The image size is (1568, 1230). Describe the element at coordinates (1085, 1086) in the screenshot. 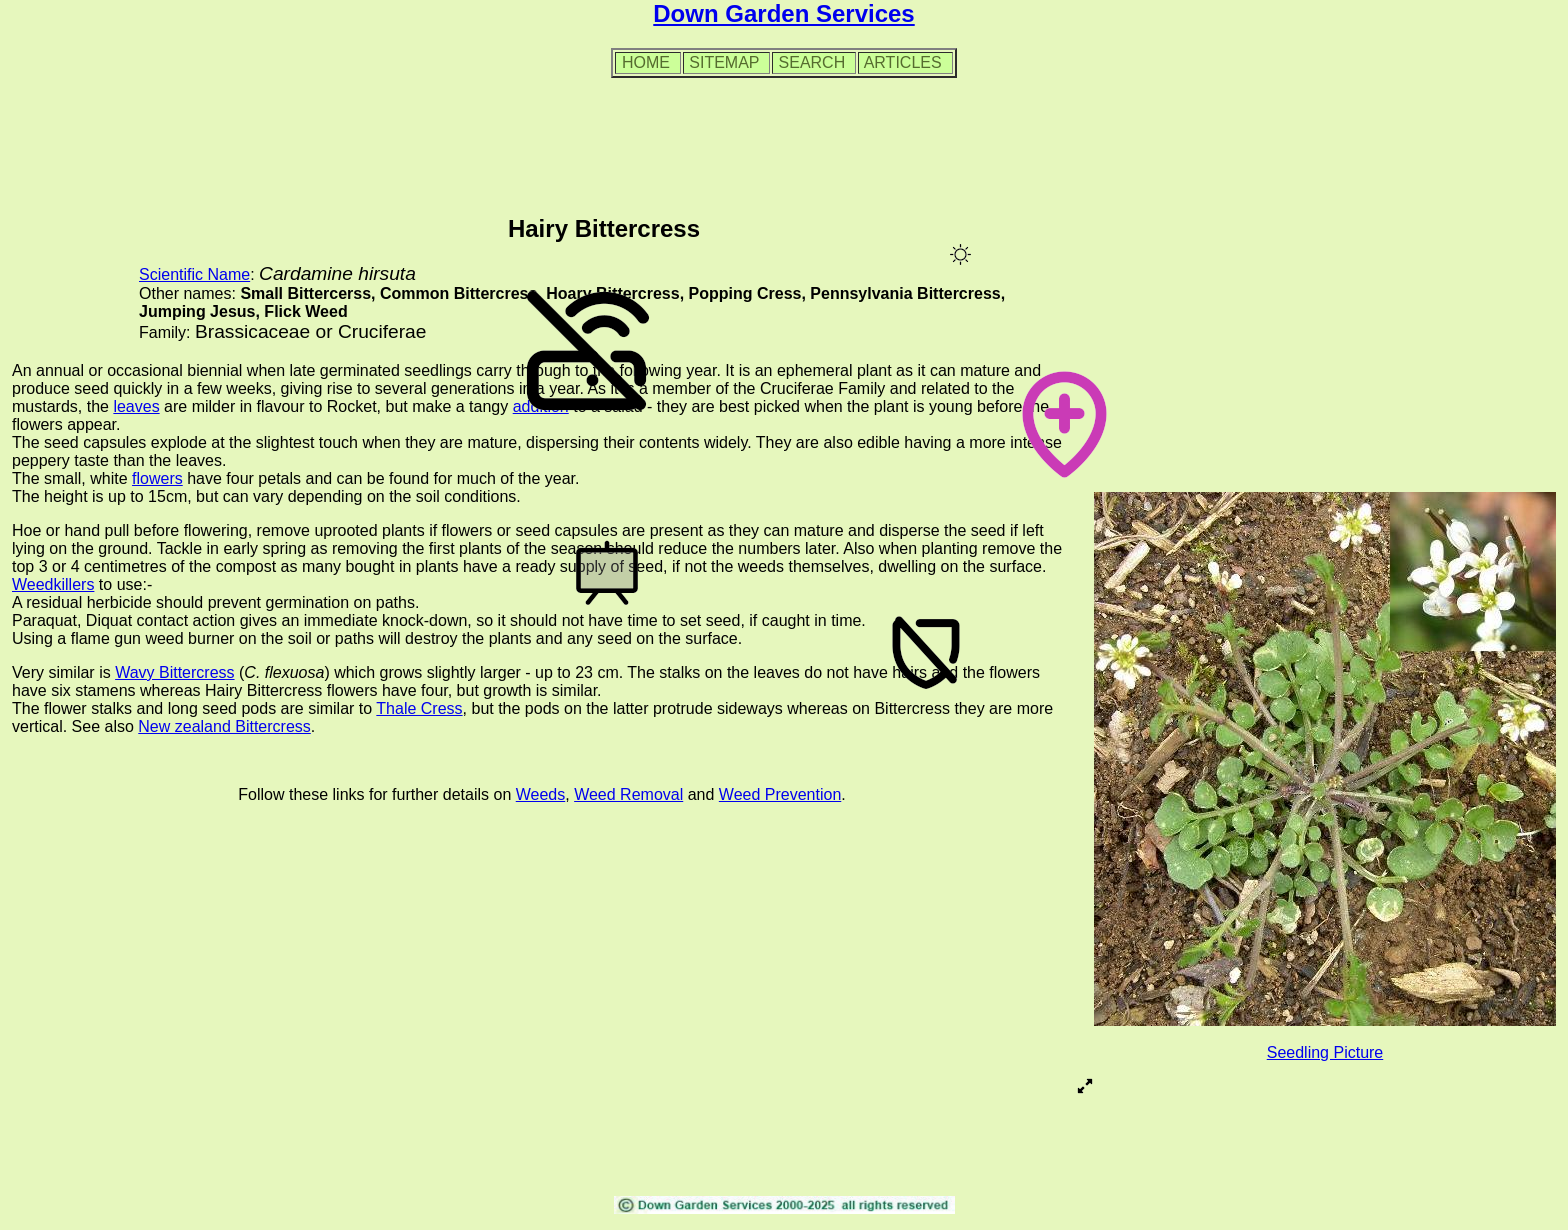

I see `expand to fullscreen mode` at that location.